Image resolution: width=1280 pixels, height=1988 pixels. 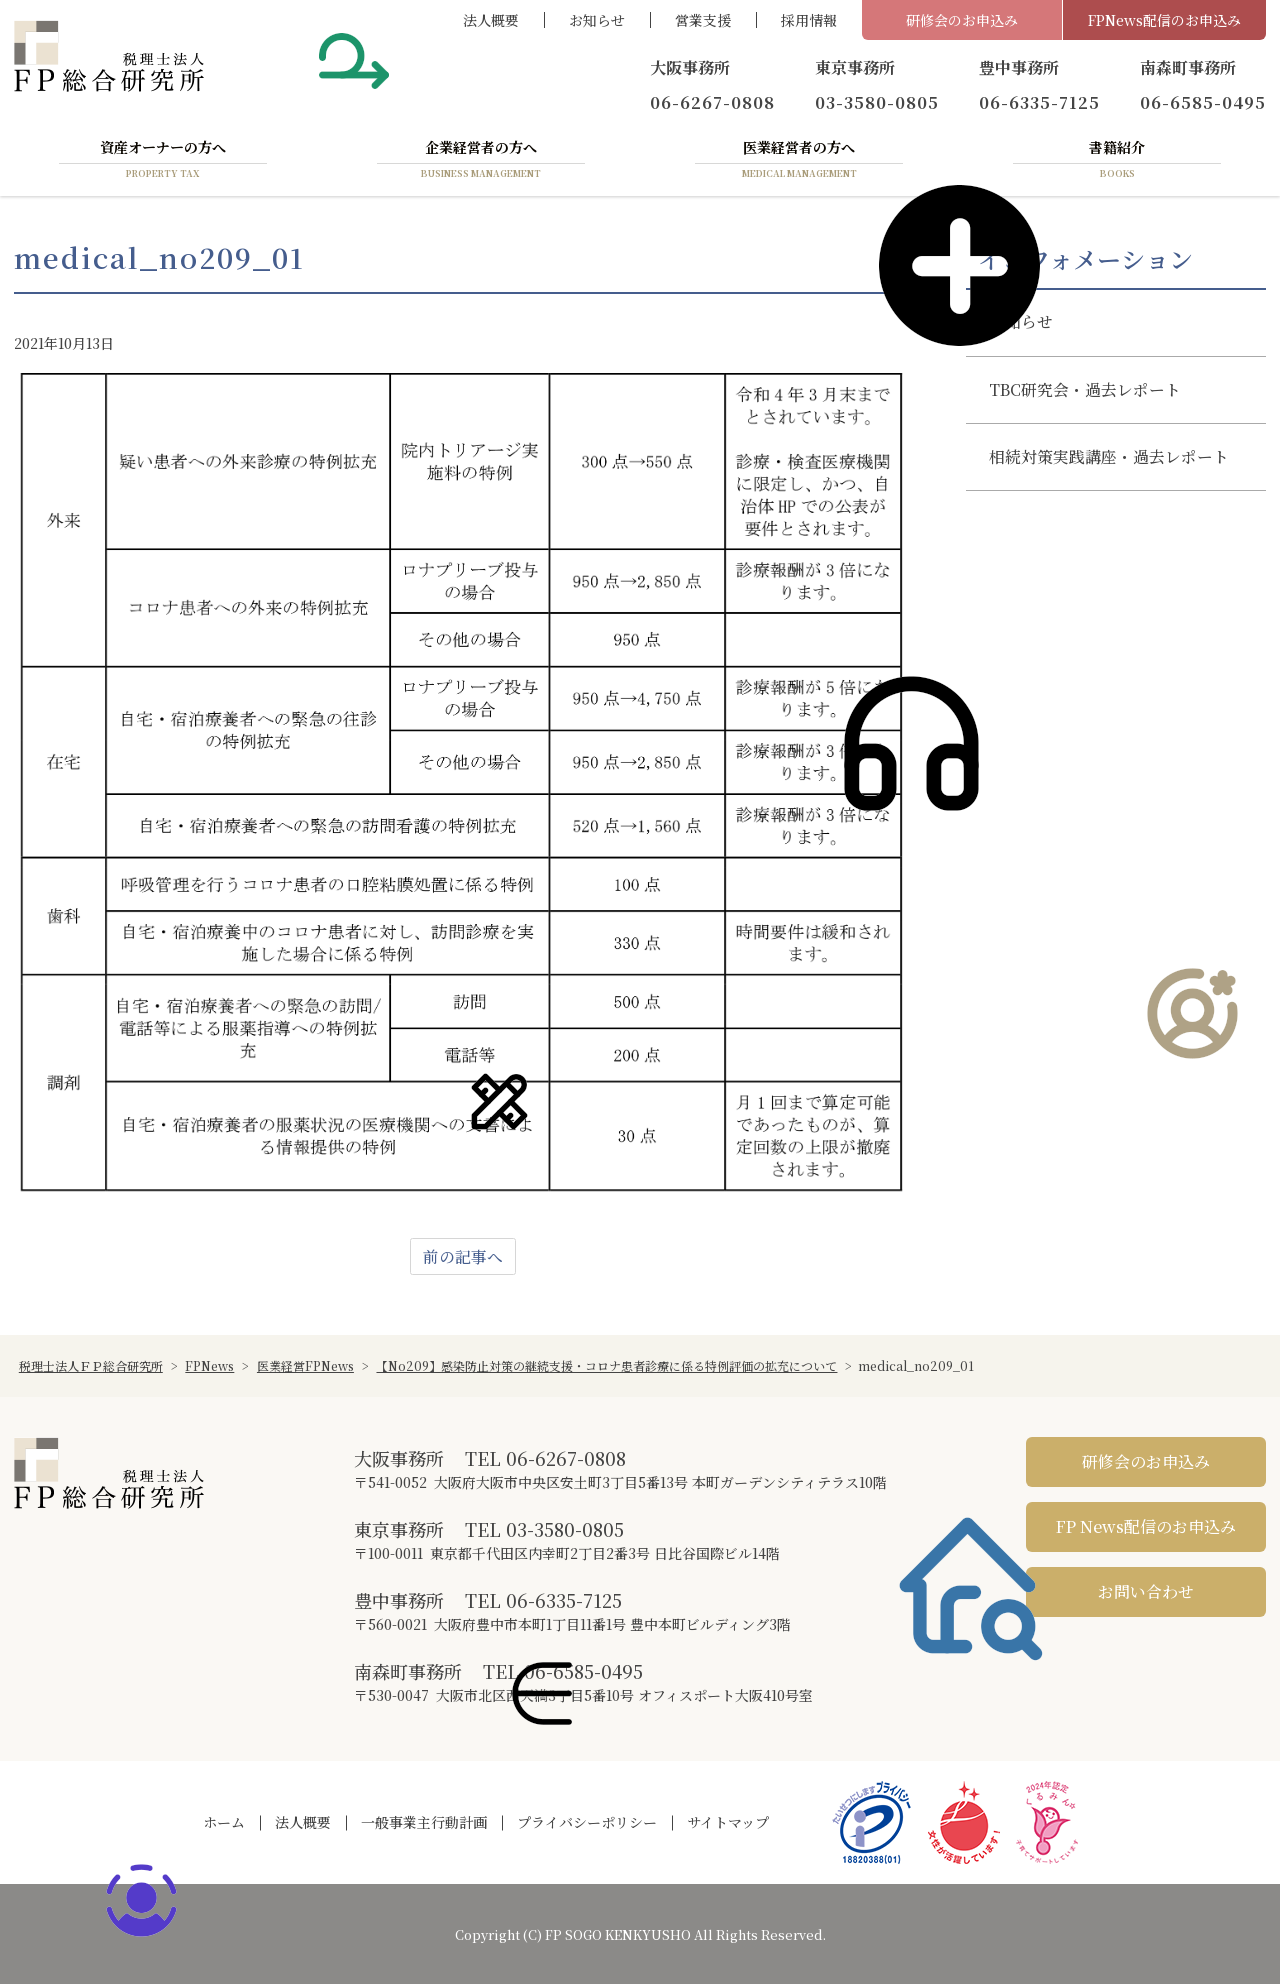 What do you see at coordinates (543, 1693) in the screenshot?
I see `indicates set membership in mathematical notation` at bounding box center [543, 1693].